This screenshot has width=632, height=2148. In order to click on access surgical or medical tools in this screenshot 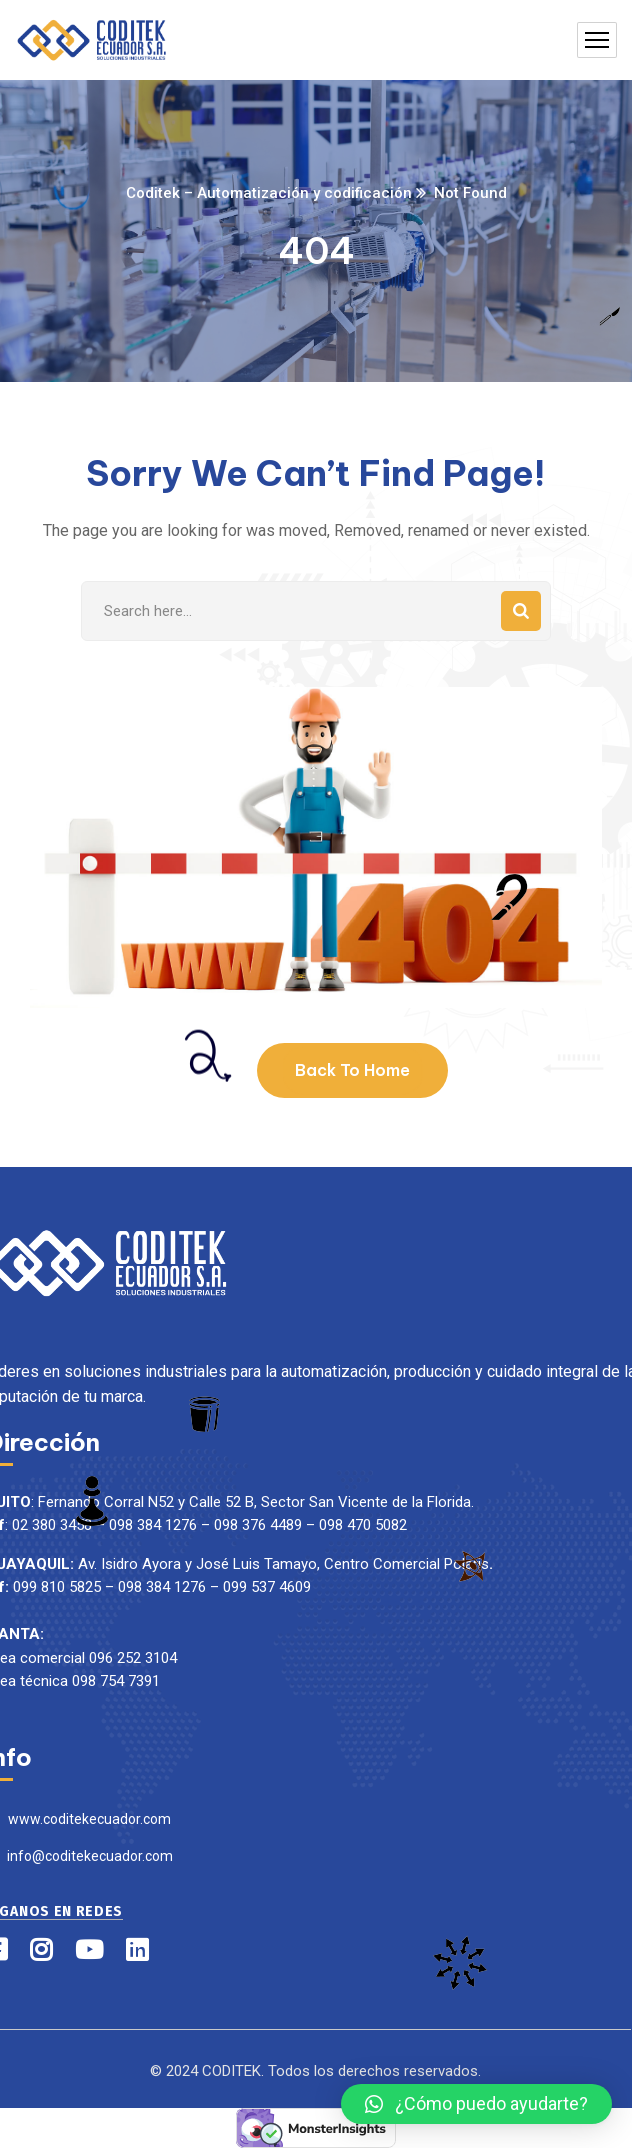, I will do `click(610, 317)`.